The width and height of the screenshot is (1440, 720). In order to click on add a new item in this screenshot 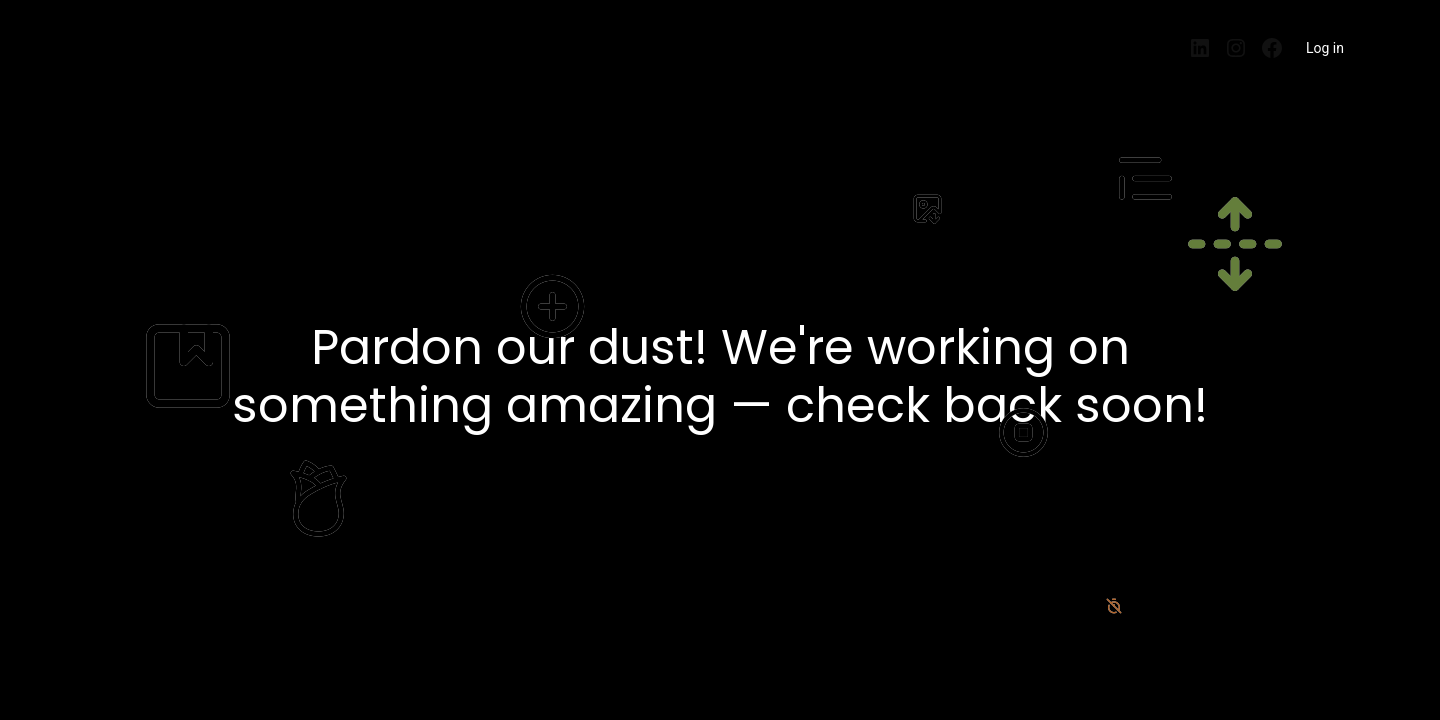, I will do `click(552, 306)`.